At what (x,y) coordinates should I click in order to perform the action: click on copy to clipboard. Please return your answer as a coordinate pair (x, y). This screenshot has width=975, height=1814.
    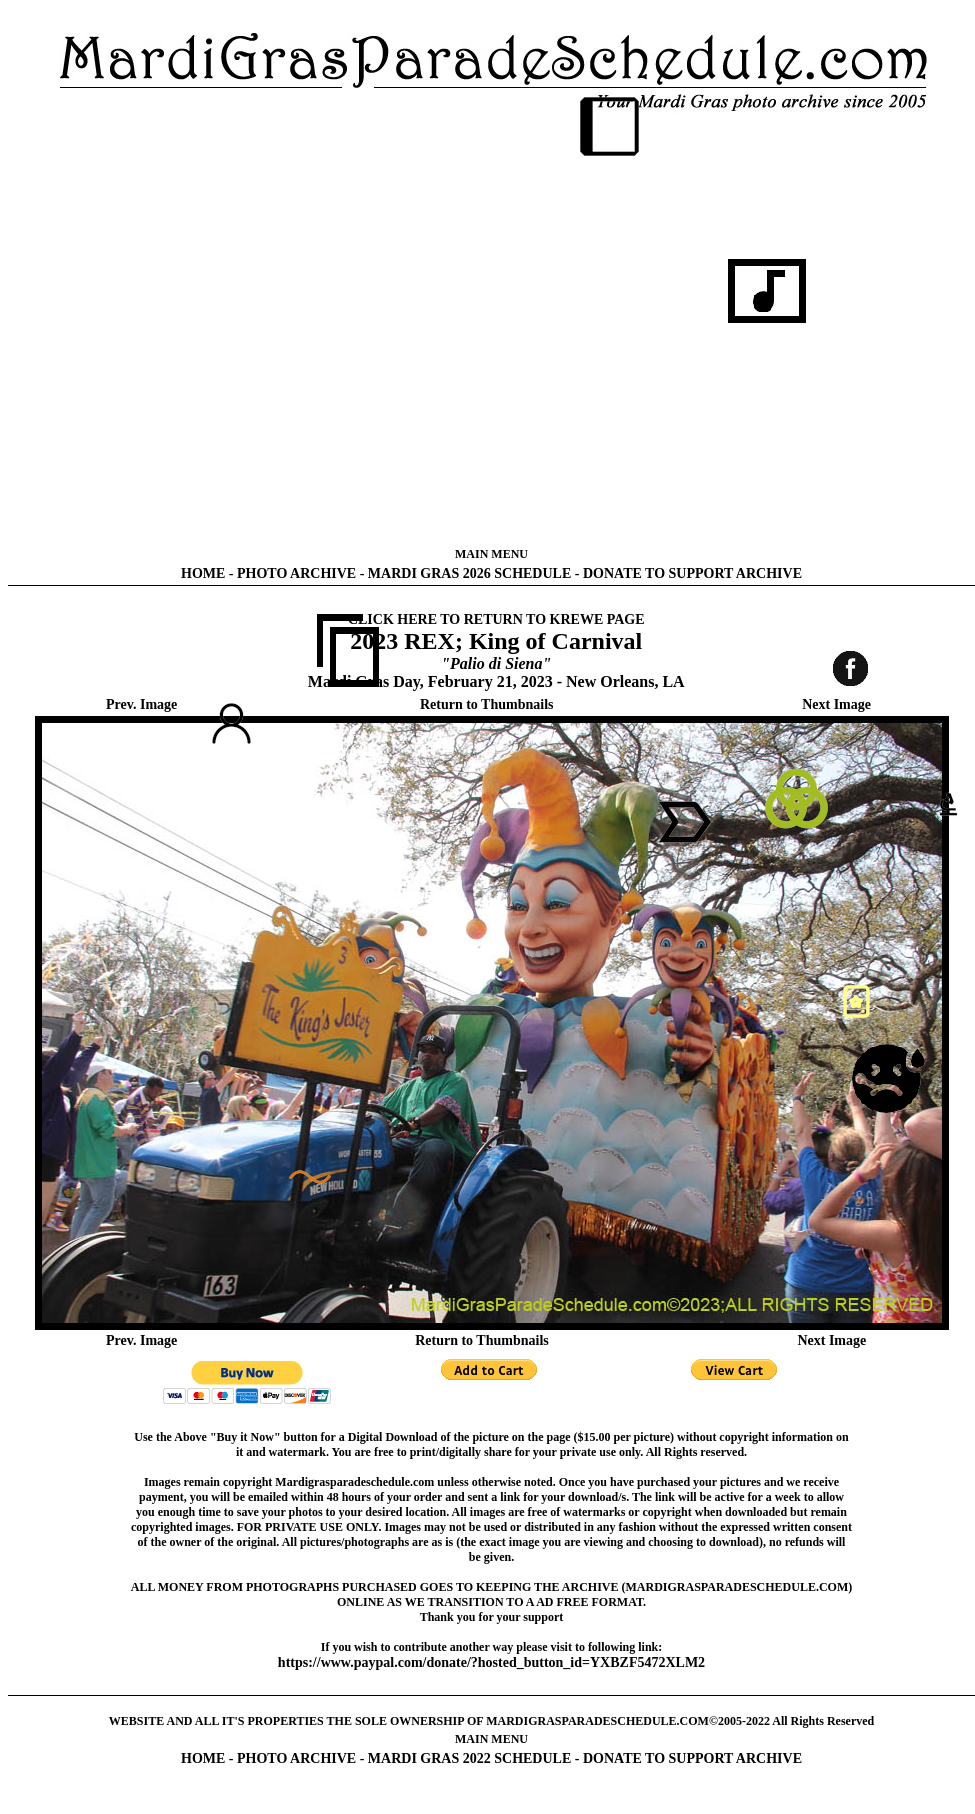
    Looking at the image, I should click on (349, 650).